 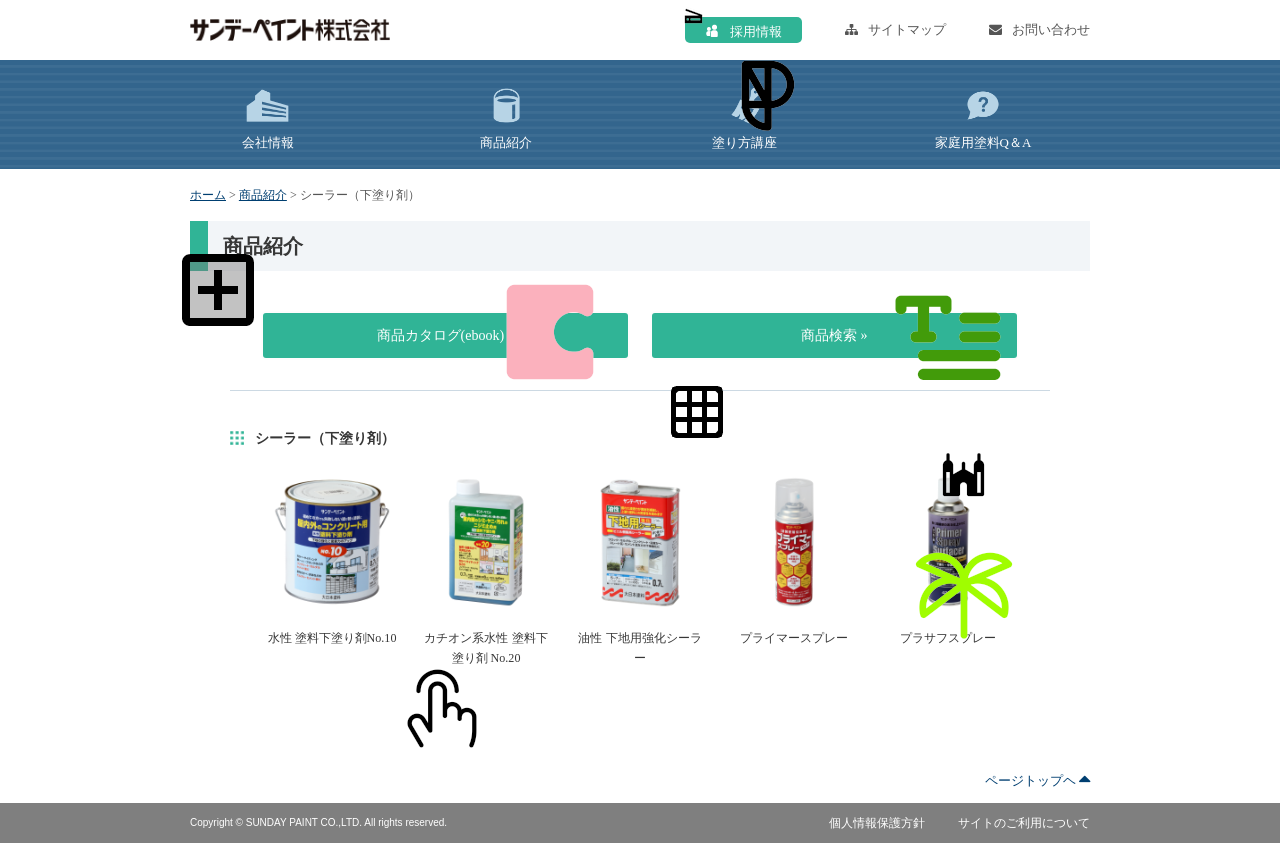 I want to click on find nearby synagogues, so click(x=963, y=475).